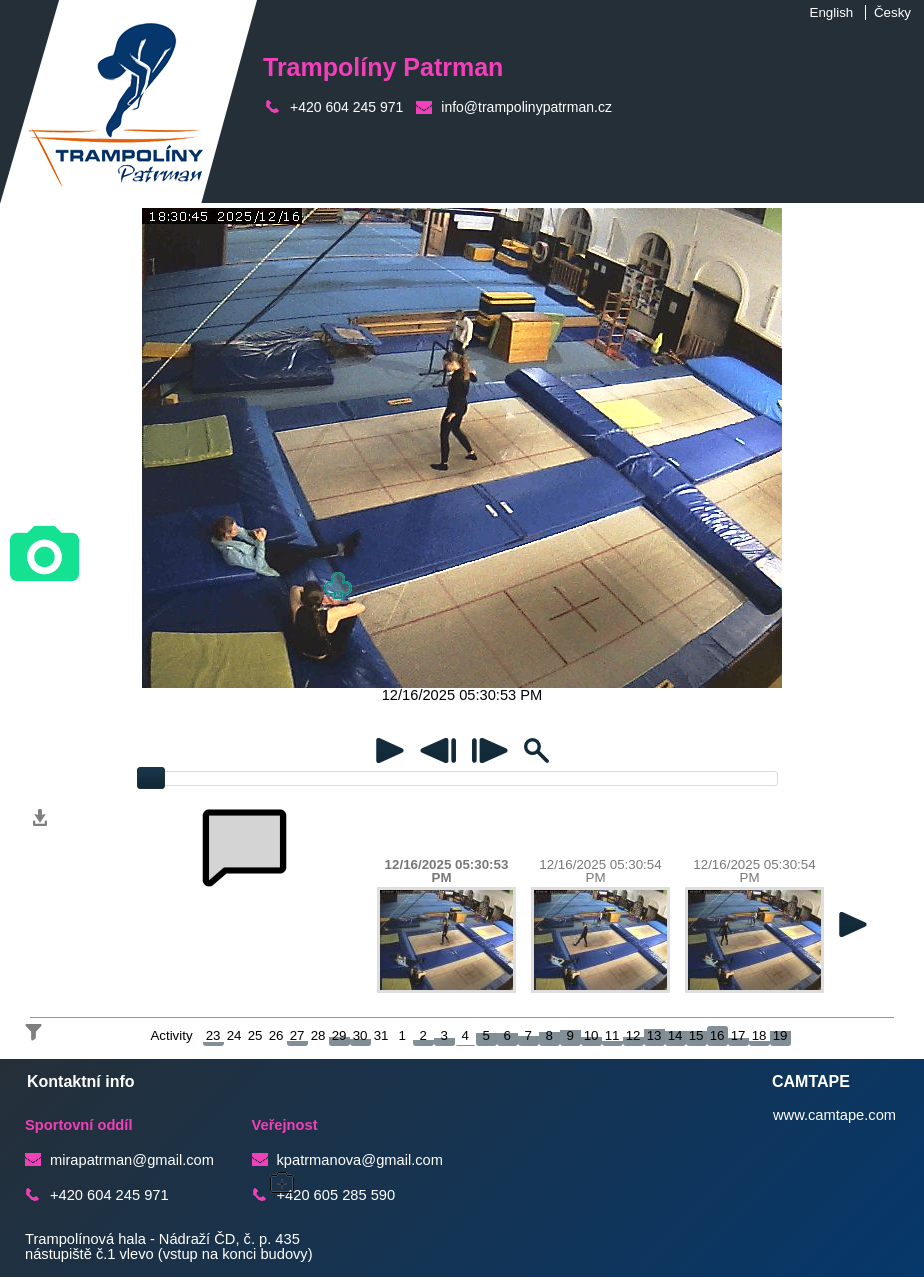 This screenshot has height=1277, width=924. What do you see at coordinates (338, 586) in the screenshot?
I see `represents the clubs suit in a card game` at bounding box center [338, 586].